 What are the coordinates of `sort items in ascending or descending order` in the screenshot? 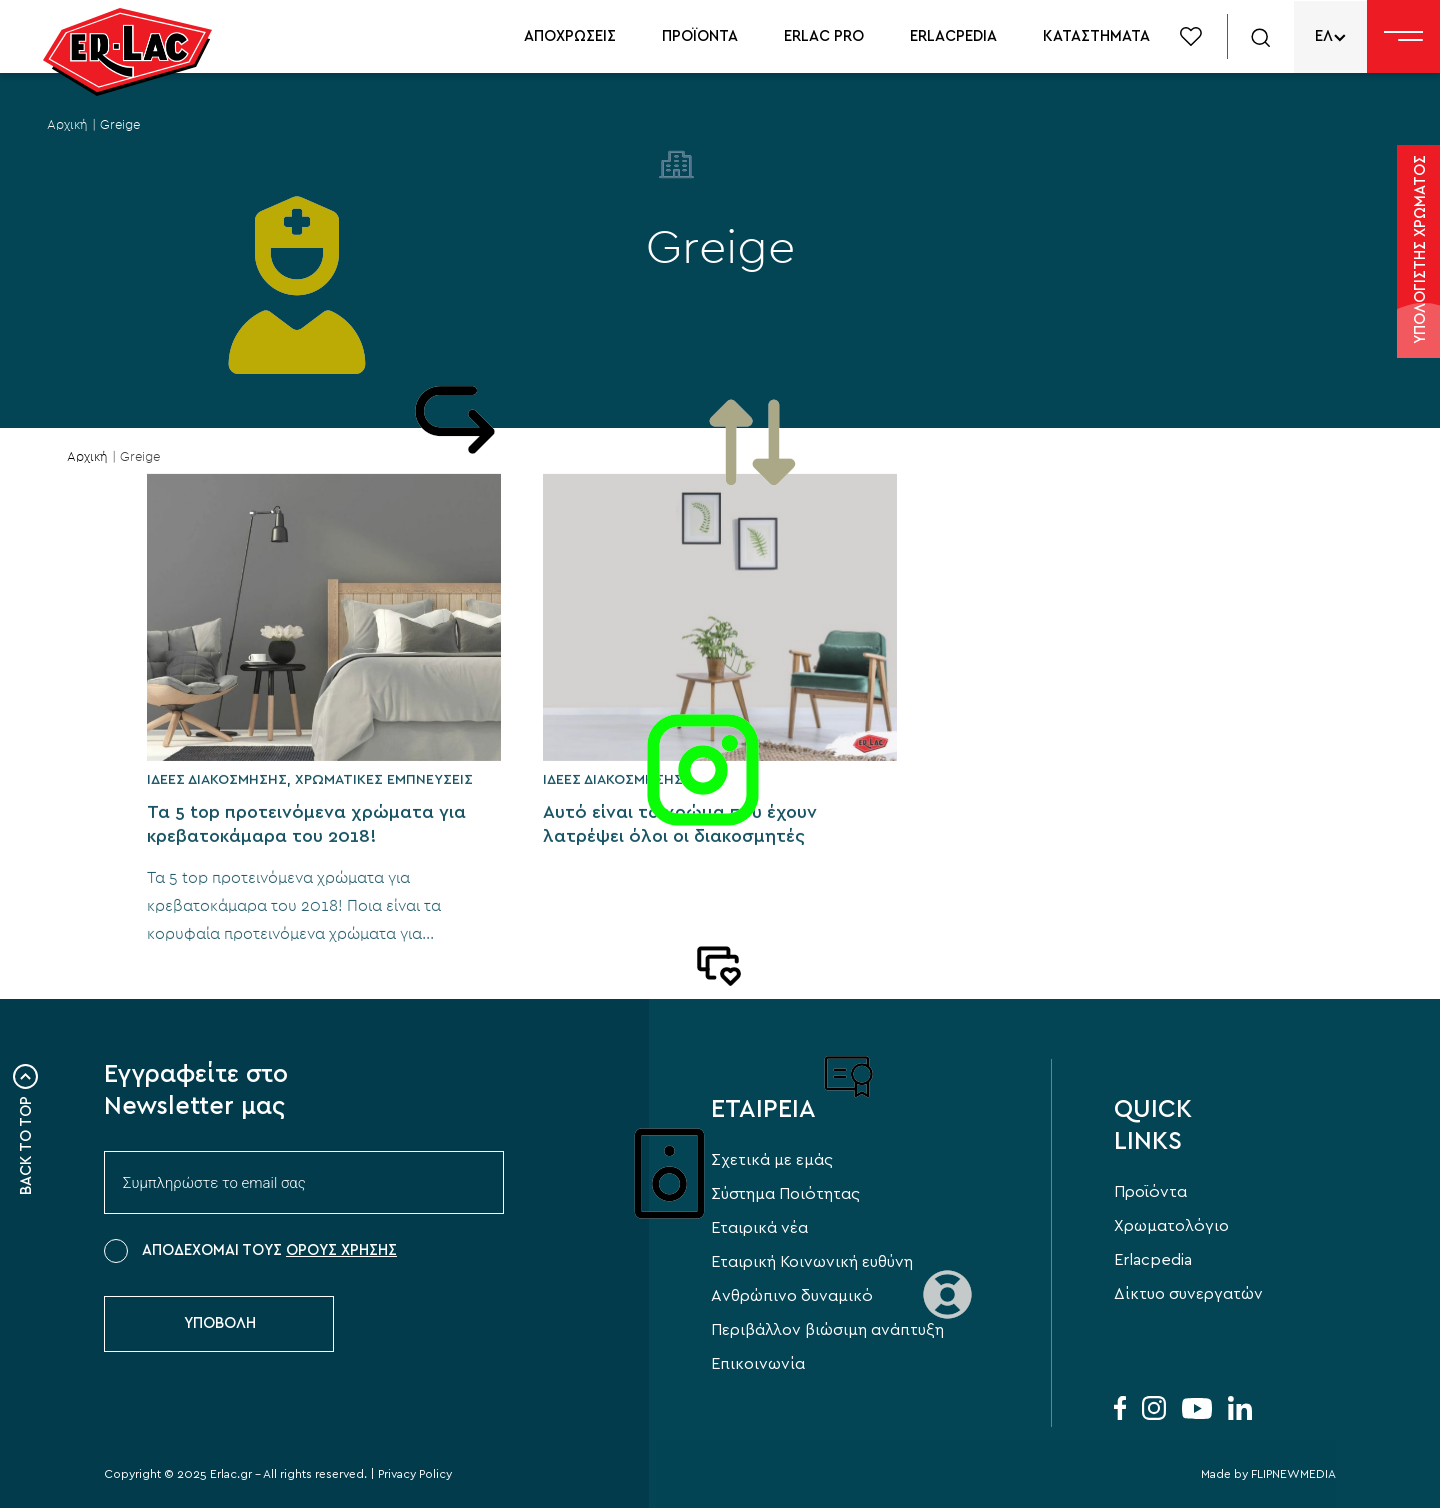 It's located at (752, 442).